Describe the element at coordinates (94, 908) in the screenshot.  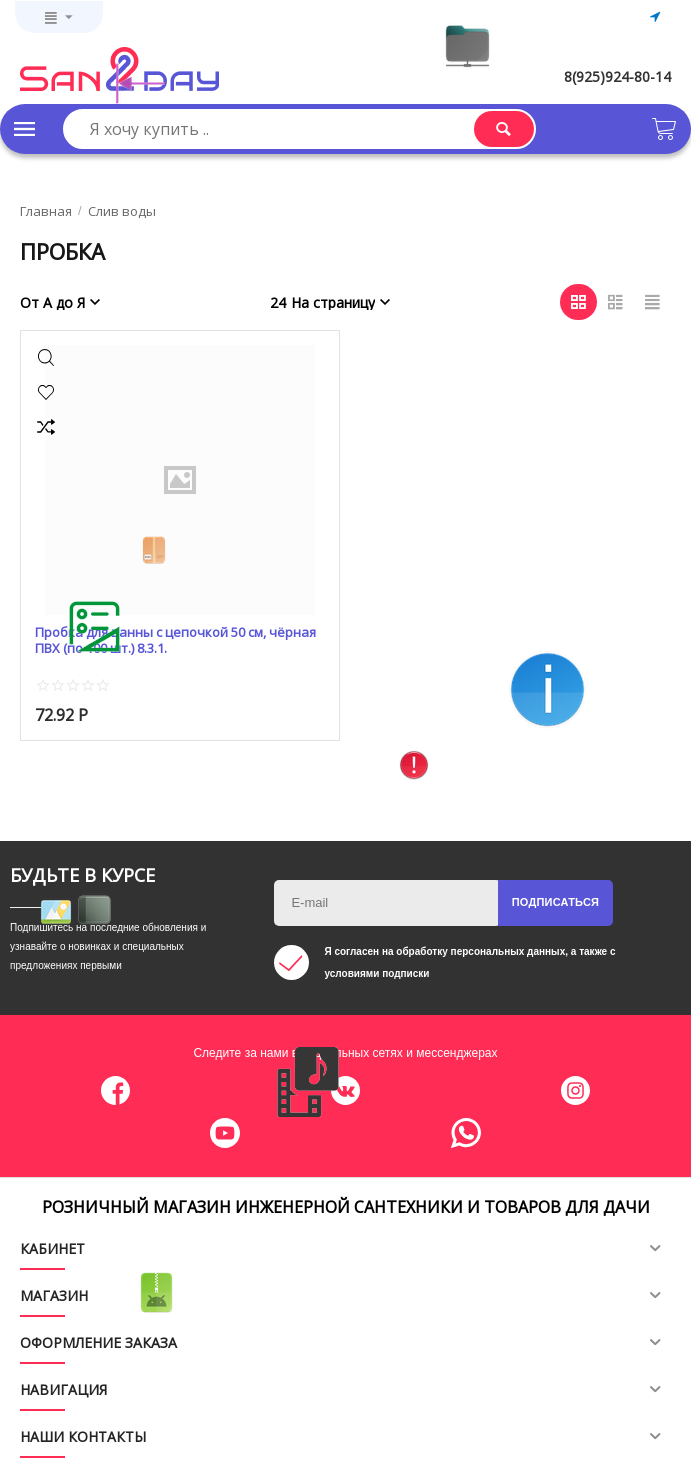
I see `access your desktop folder` at that location.